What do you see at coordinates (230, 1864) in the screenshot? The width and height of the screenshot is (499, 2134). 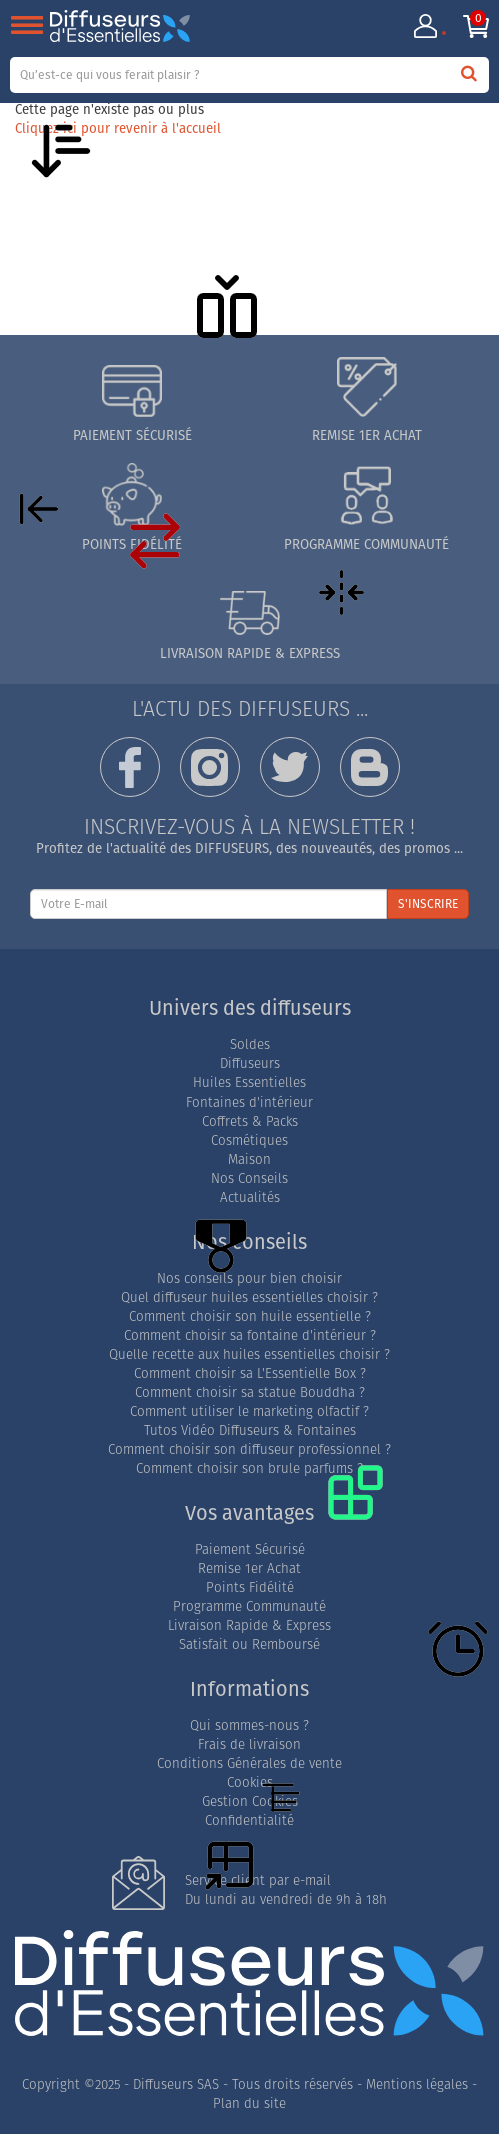 I see `create a shortcut to this table` at bounding box center [230, 1864].